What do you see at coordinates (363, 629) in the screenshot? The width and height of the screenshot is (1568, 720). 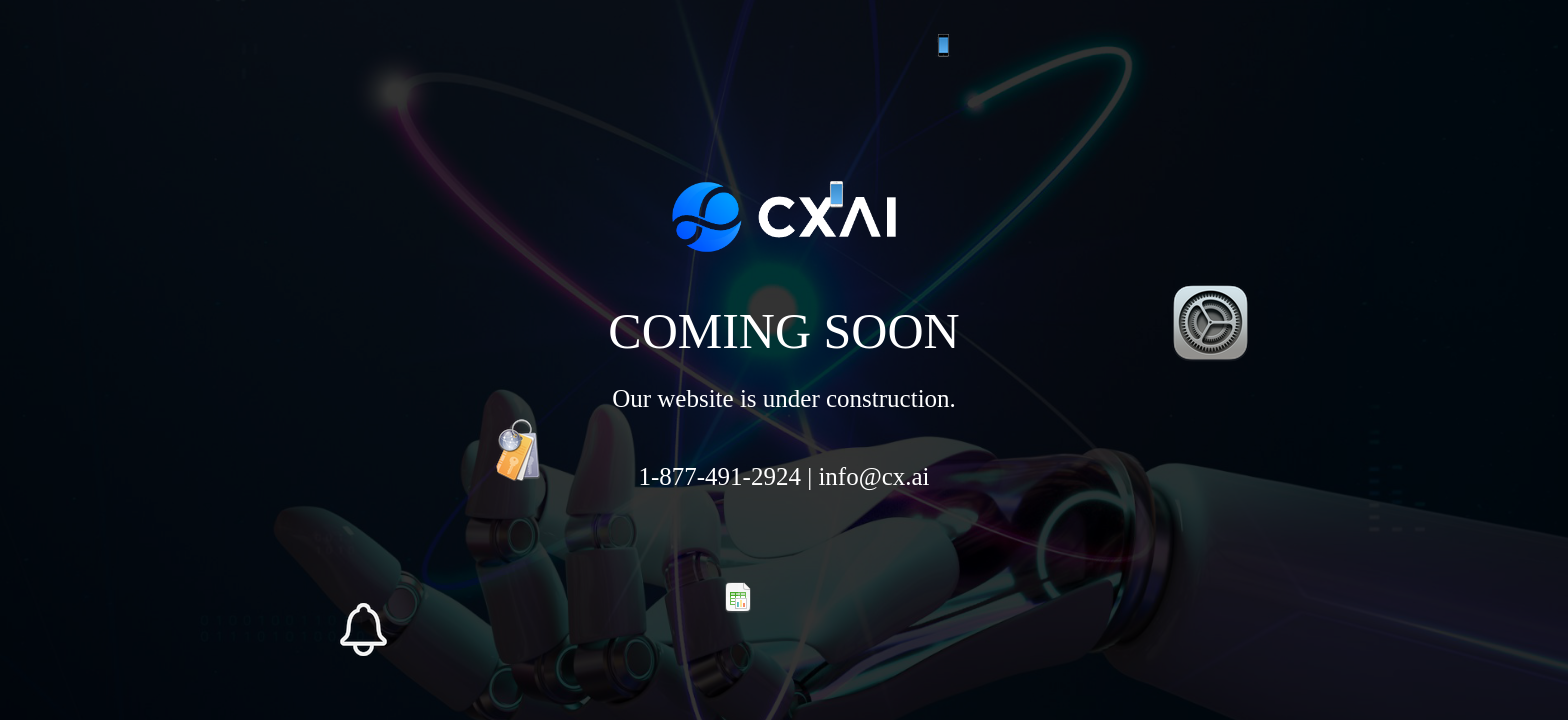 I see `notifications are currently disabled` at bounding box center [363, 629].